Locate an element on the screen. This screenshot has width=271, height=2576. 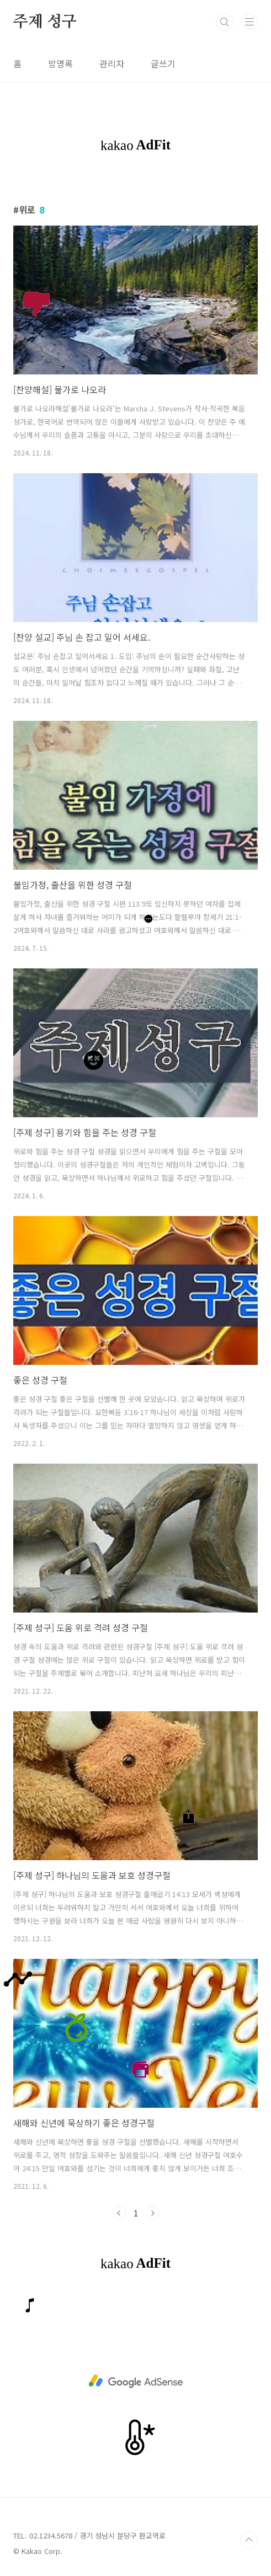
share this content is located at coordinates (188, 1816).